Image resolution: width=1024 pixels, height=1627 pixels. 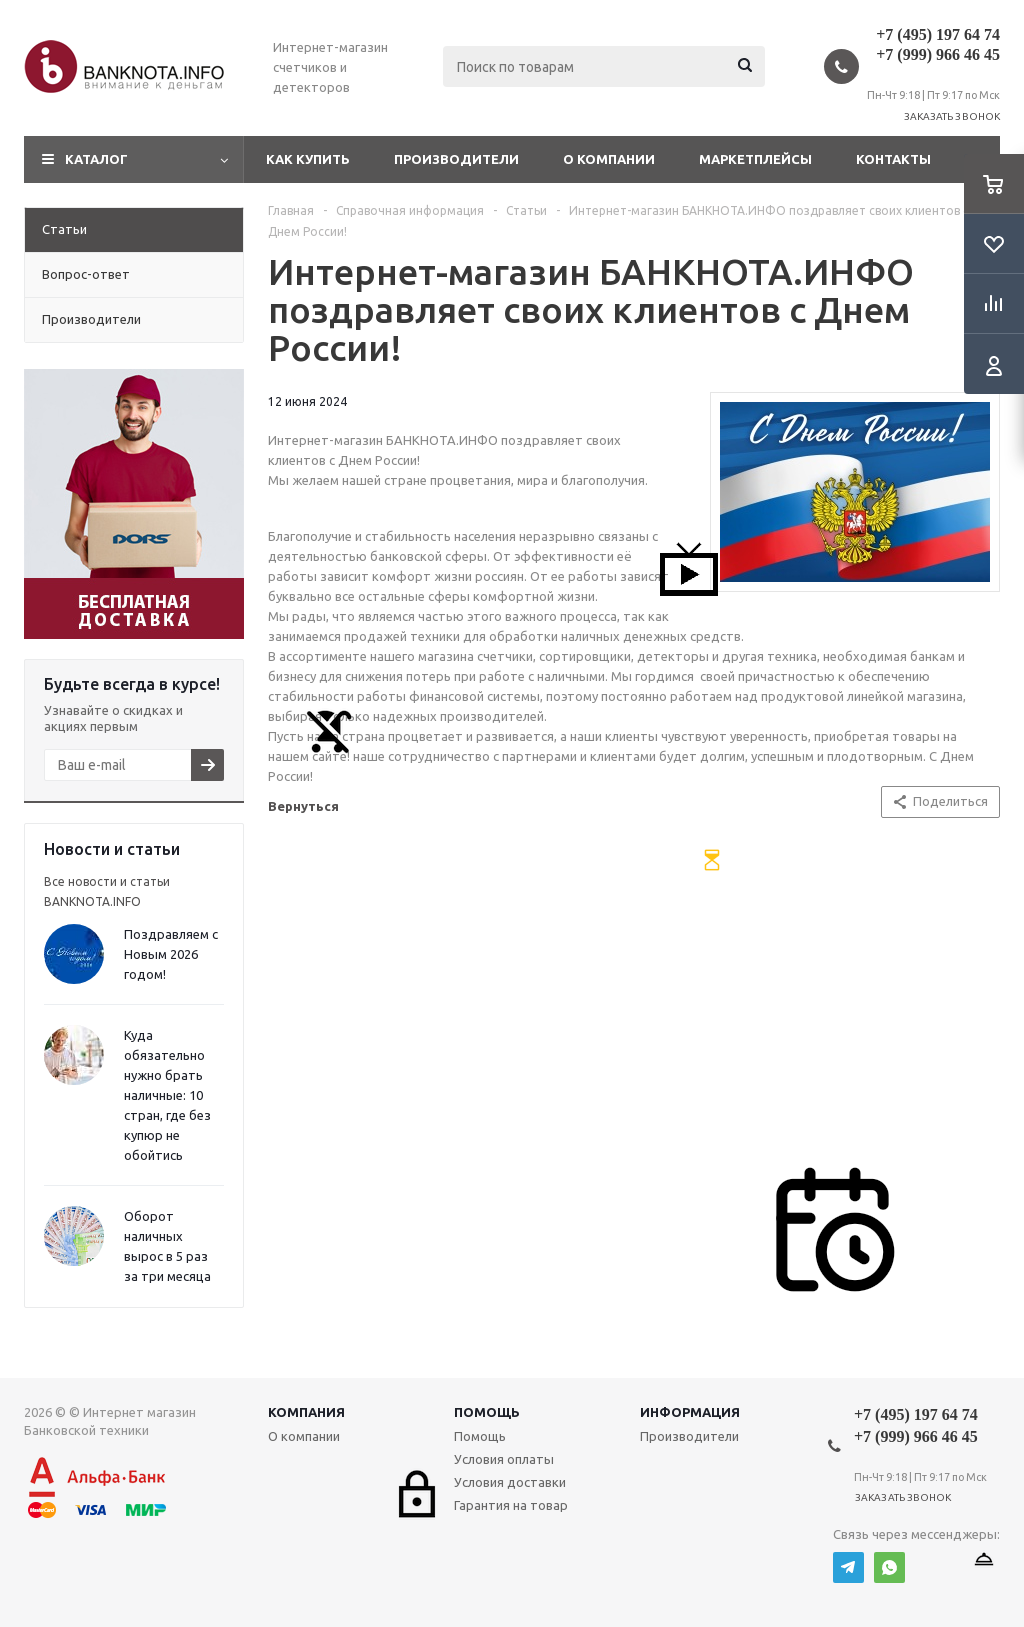 What do you see at coordinates (417, 1495) in the screenshot?
I see `indicates a locked or secured item` at bounding box center [417, 1495].